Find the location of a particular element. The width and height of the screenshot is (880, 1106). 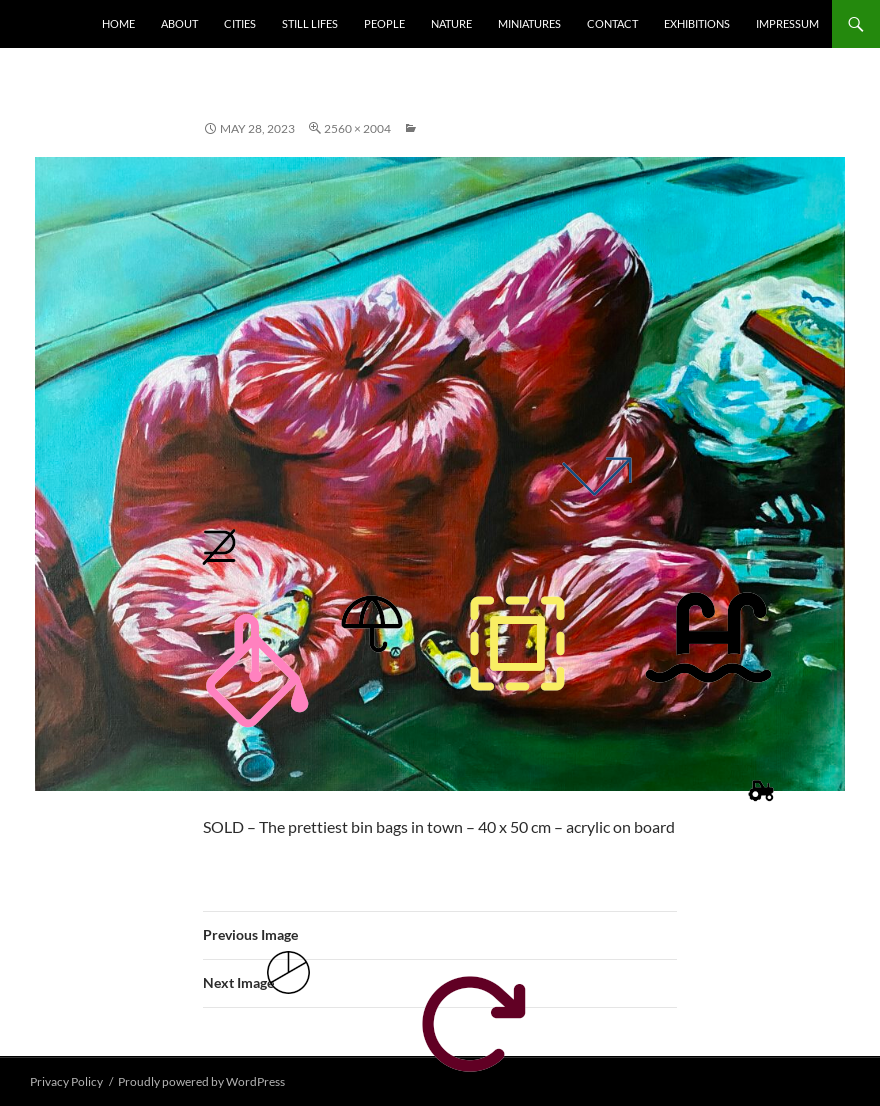

change theme or color settings is located at coordinates (255, 671).